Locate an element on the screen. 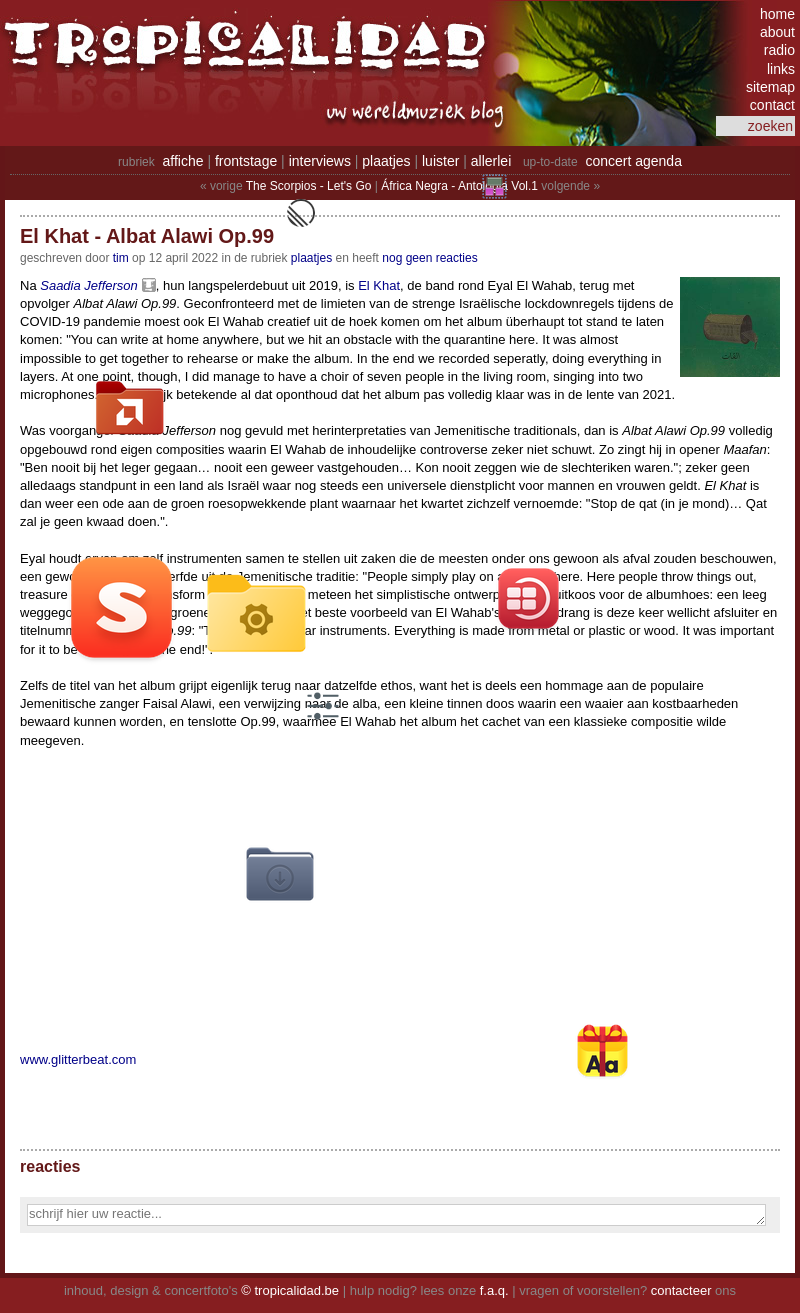 The height and width of the screenshot is (1313, 800). open linear app is located at coordinates (301, 213).